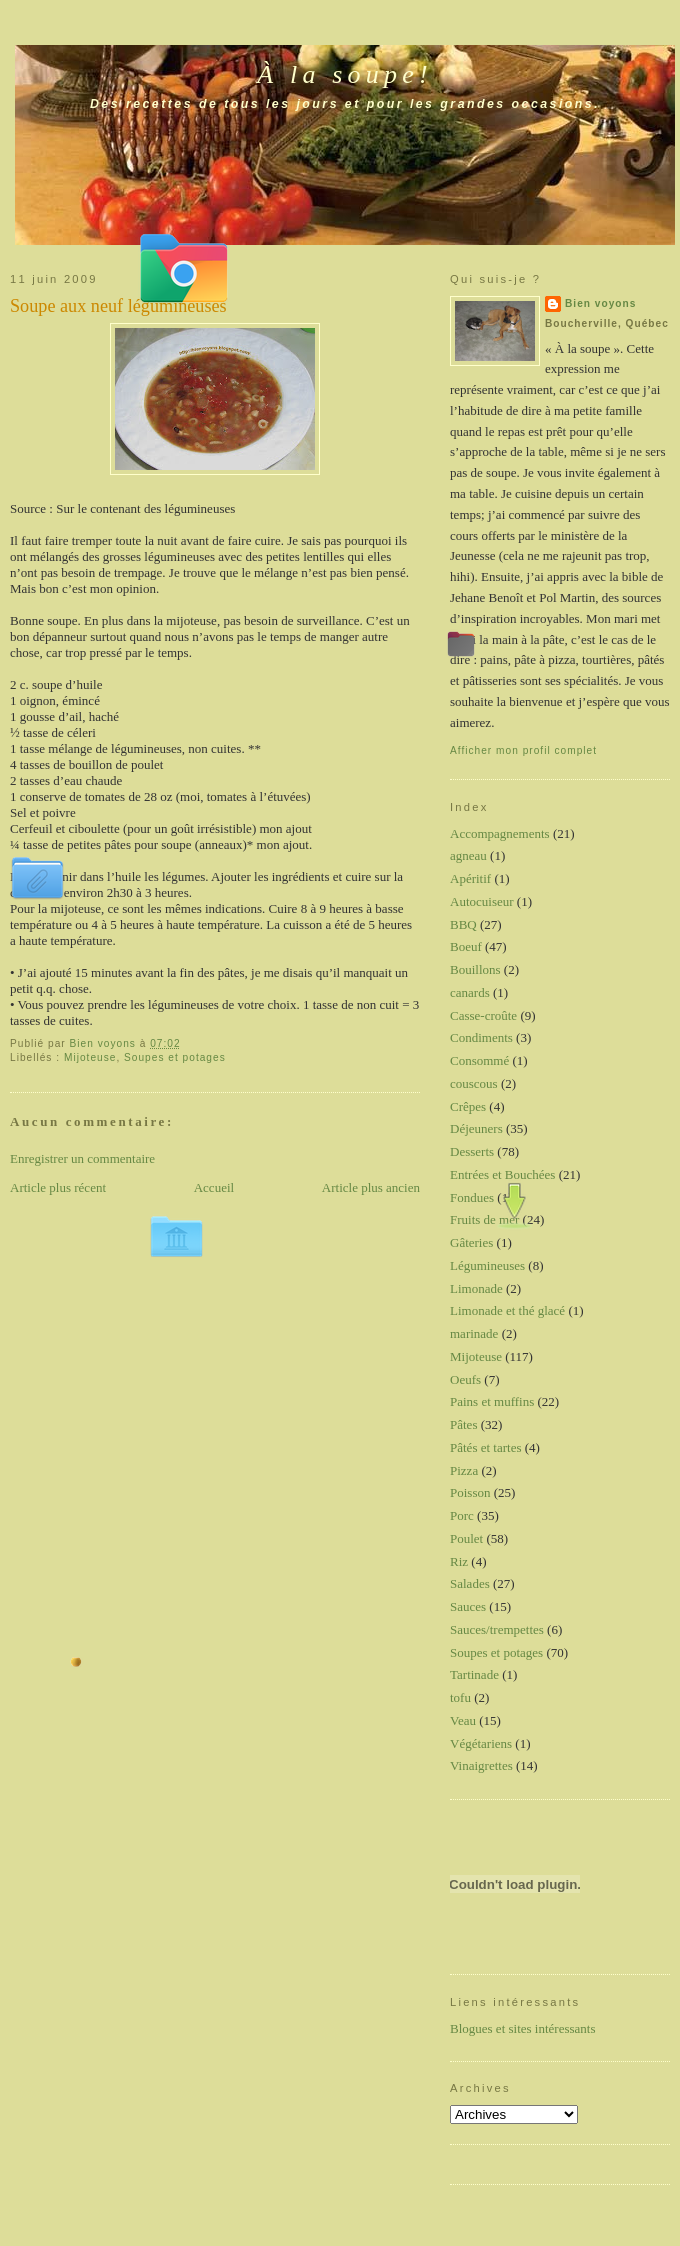 This screenshot has width=680, height=2246. What do you see at coordinates (514, 1201) in the screenshot?
I see `save the current document` at bounding box center [514, 1201].